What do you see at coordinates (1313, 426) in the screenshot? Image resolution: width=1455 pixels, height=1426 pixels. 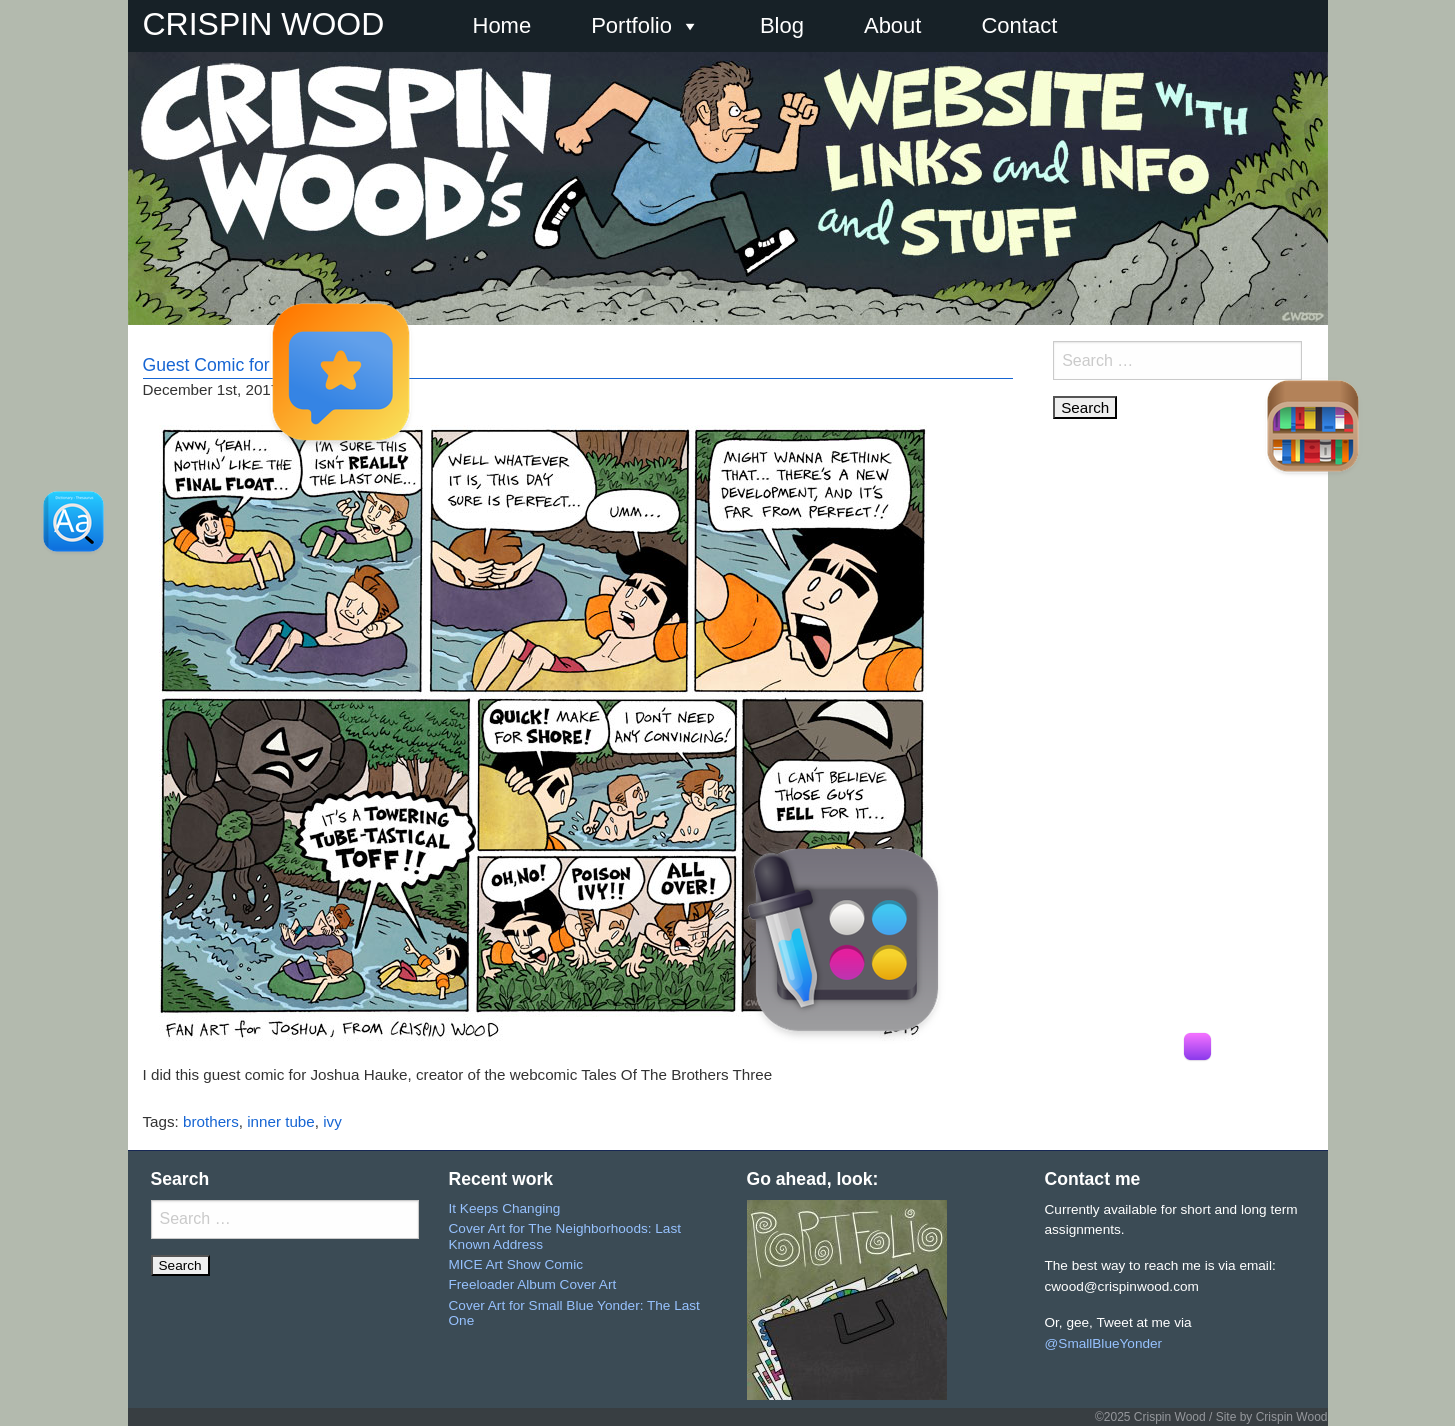 I see `open read it later app to view saved articles` at bounding box center [1313, 426].